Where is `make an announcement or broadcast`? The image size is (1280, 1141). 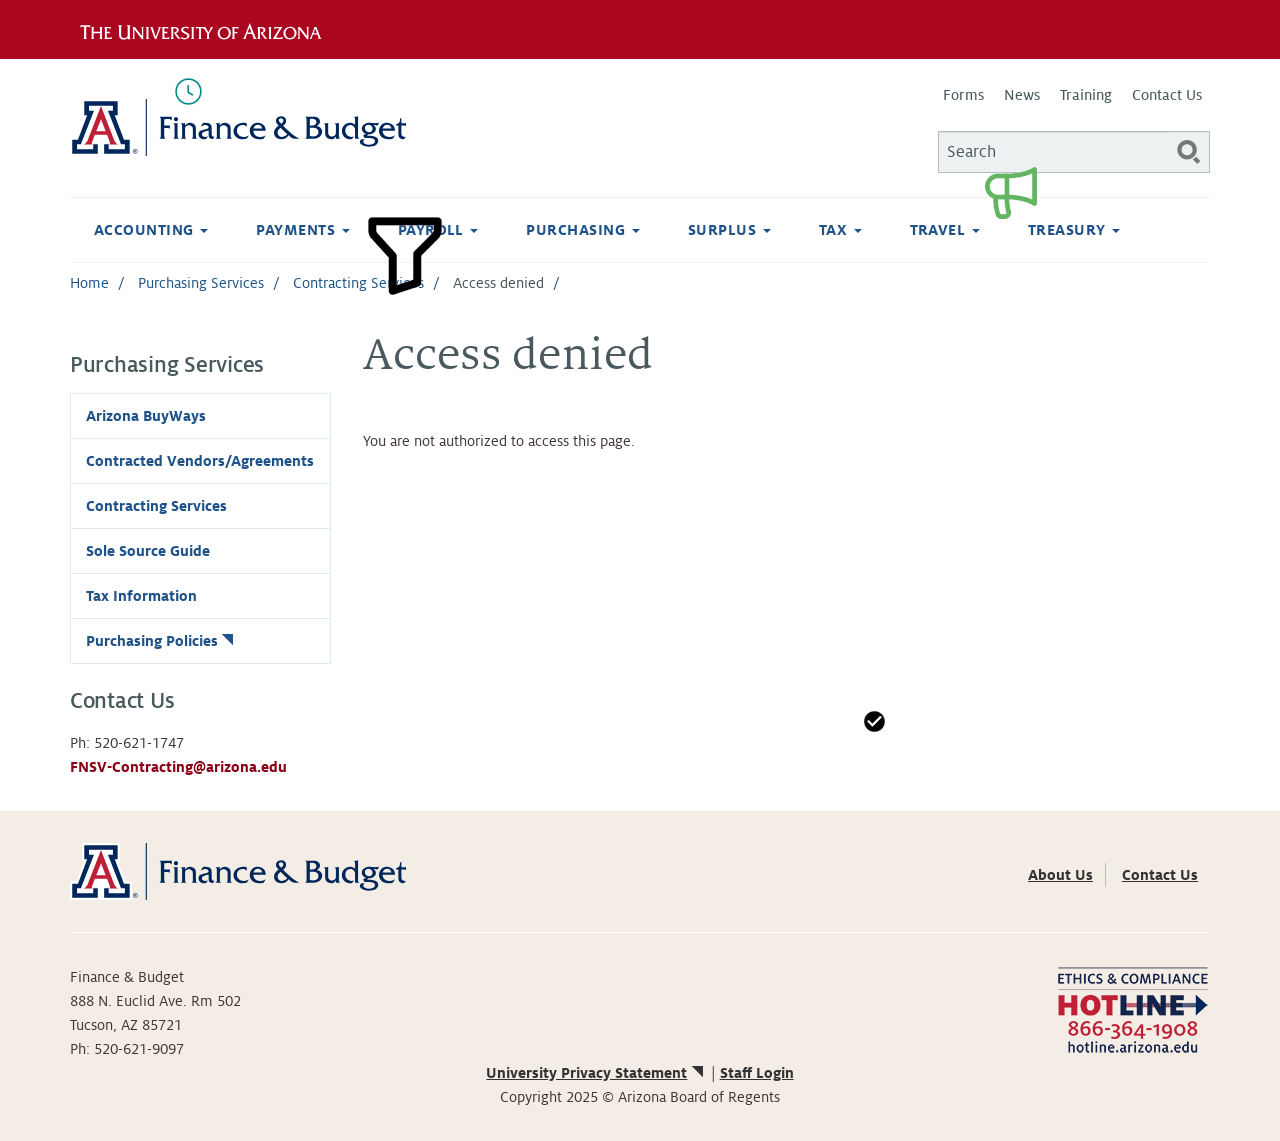
make an announcement or broadcast is located at coordinates (1011, 193).